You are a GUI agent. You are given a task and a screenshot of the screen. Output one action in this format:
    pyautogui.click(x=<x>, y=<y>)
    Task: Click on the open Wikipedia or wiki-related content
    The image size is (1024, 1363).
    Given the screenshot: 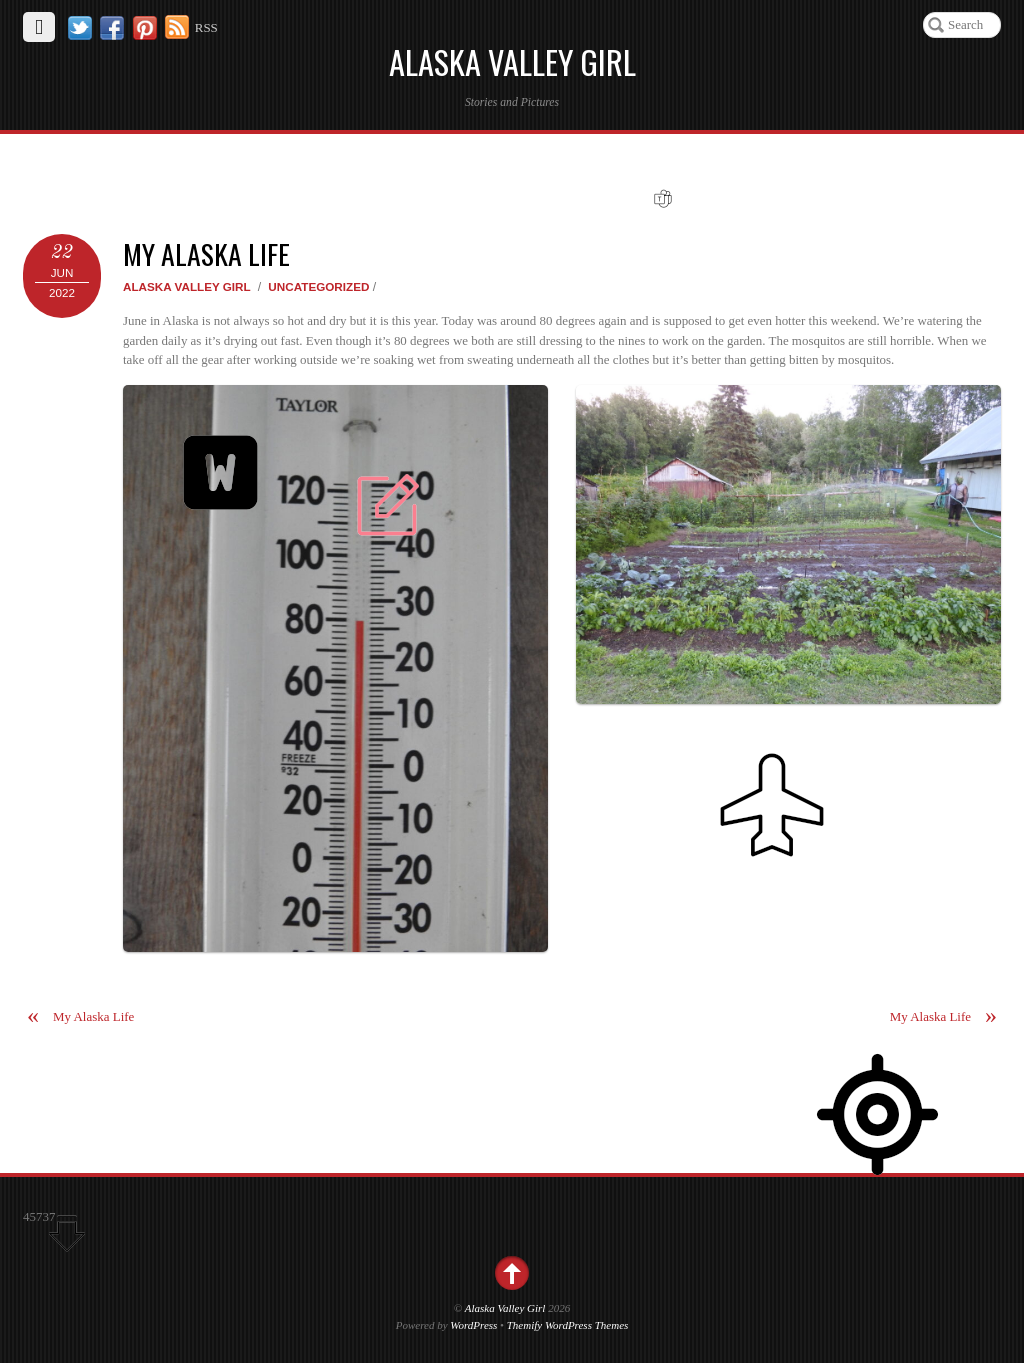 What is the action you would take?
    pyautogui.click(x=220, y=472)
    